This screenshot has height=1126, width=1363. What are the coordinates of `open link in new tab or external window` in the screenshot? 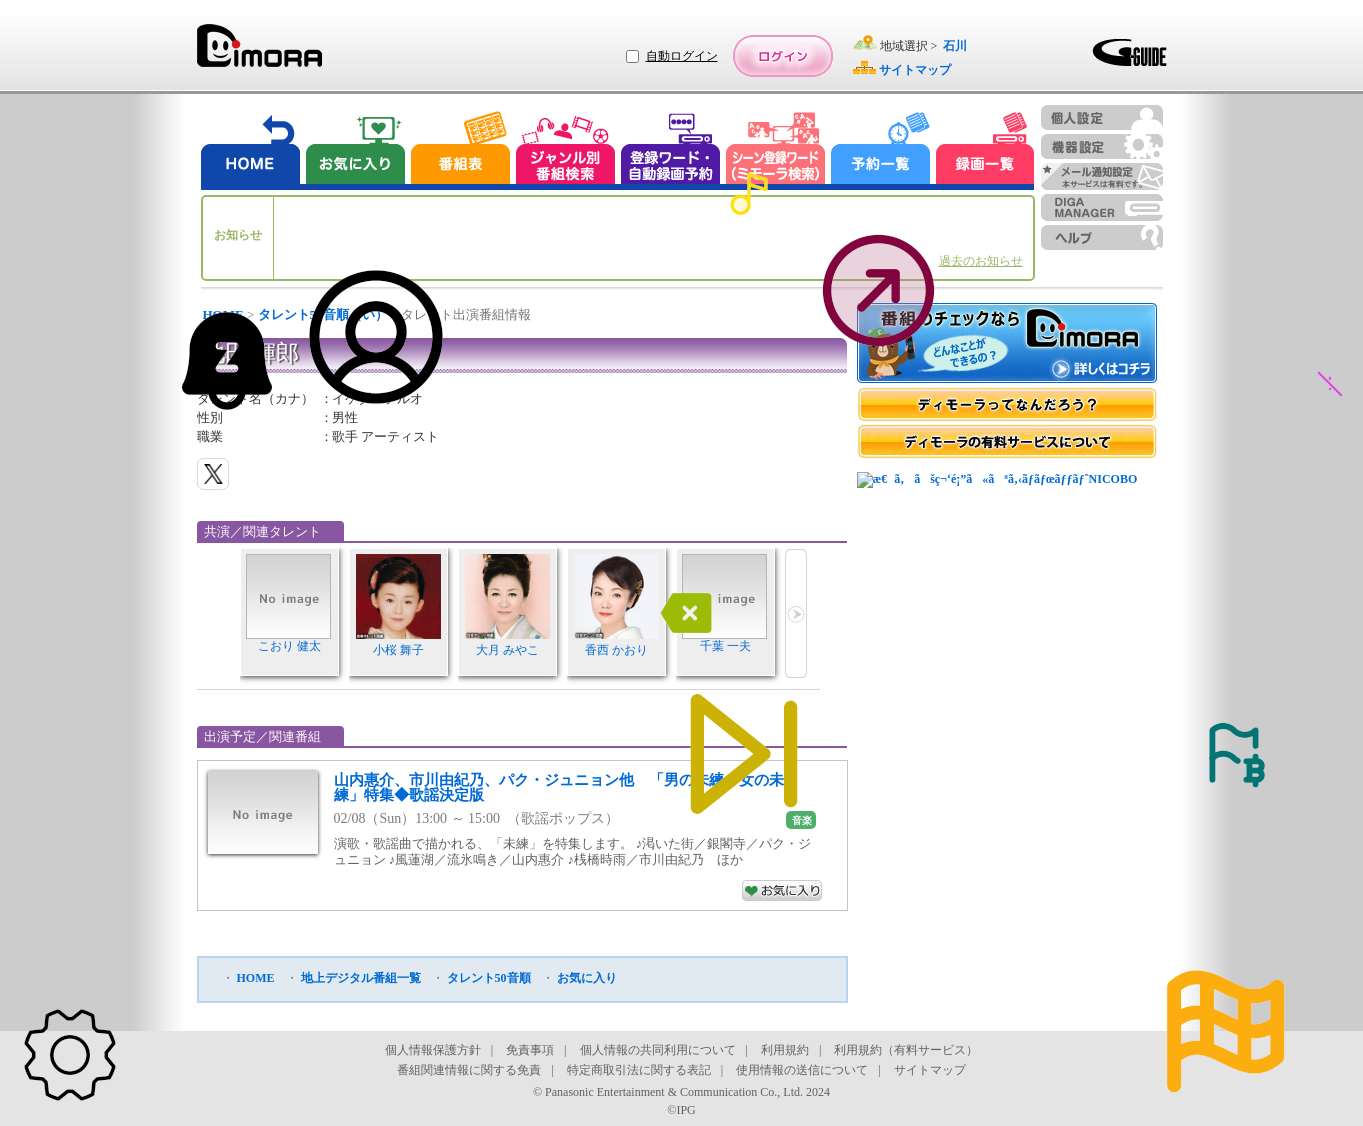 It's located at (878, 290).